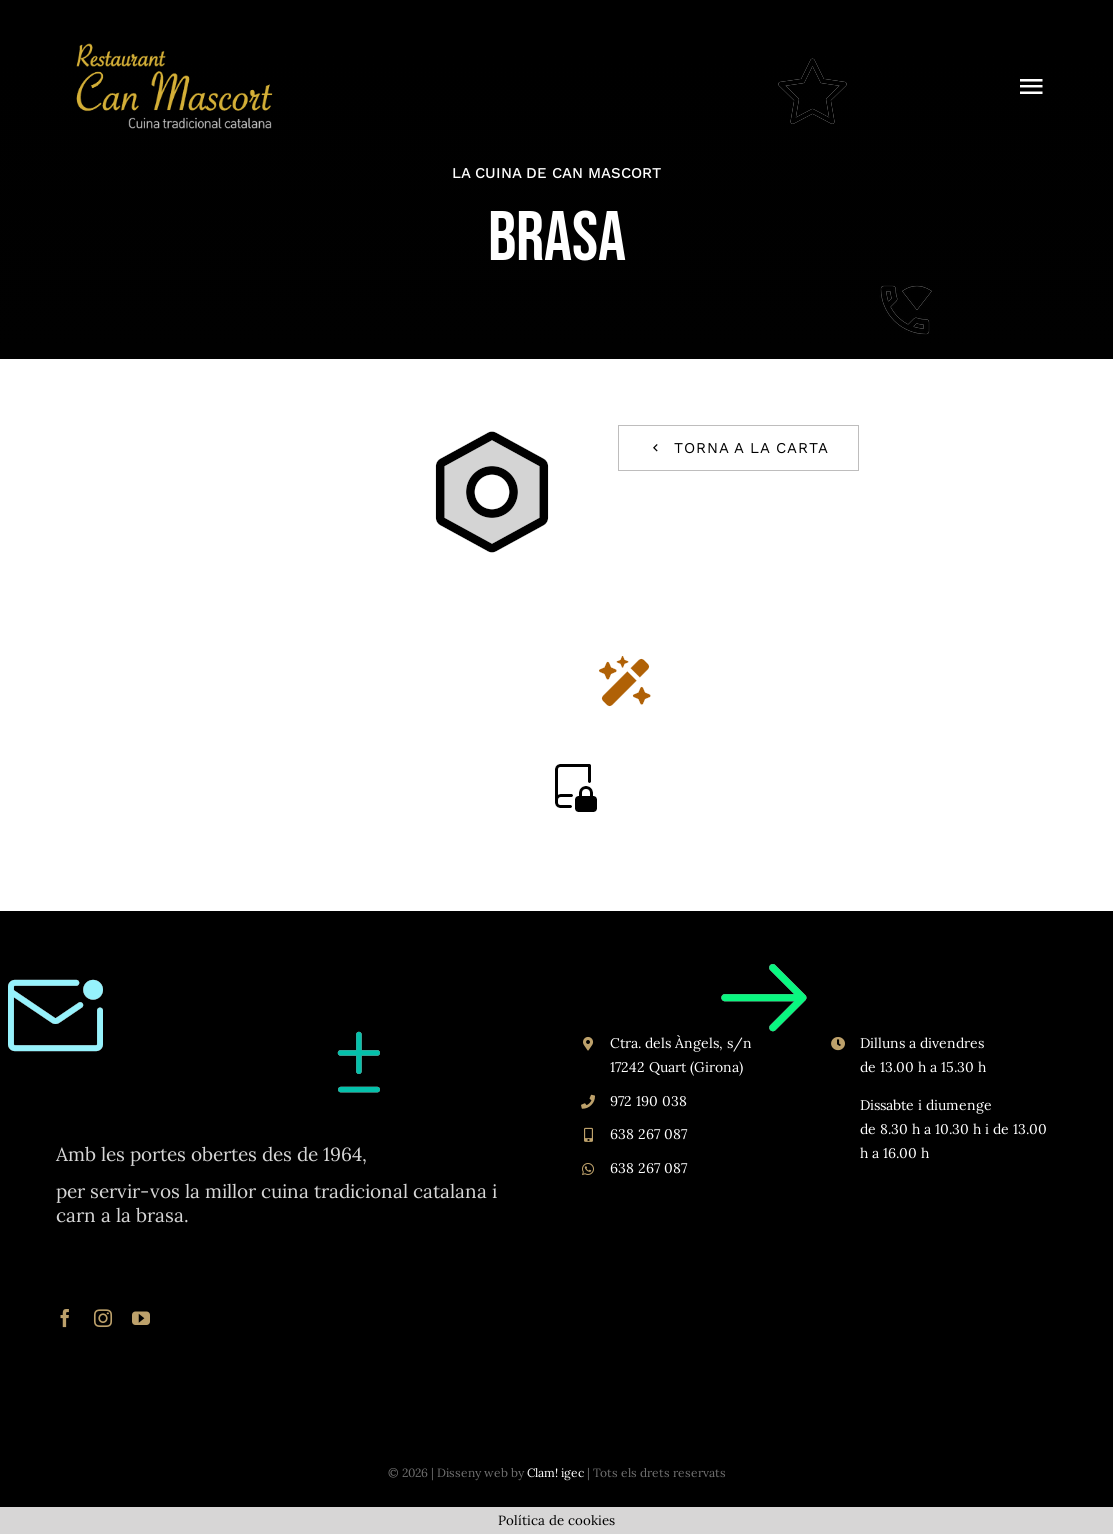  What do you see at coordinates (492, 492) in the screenshot?
I see `access hardware or mechanical settings` at bounding box center [492, 492].